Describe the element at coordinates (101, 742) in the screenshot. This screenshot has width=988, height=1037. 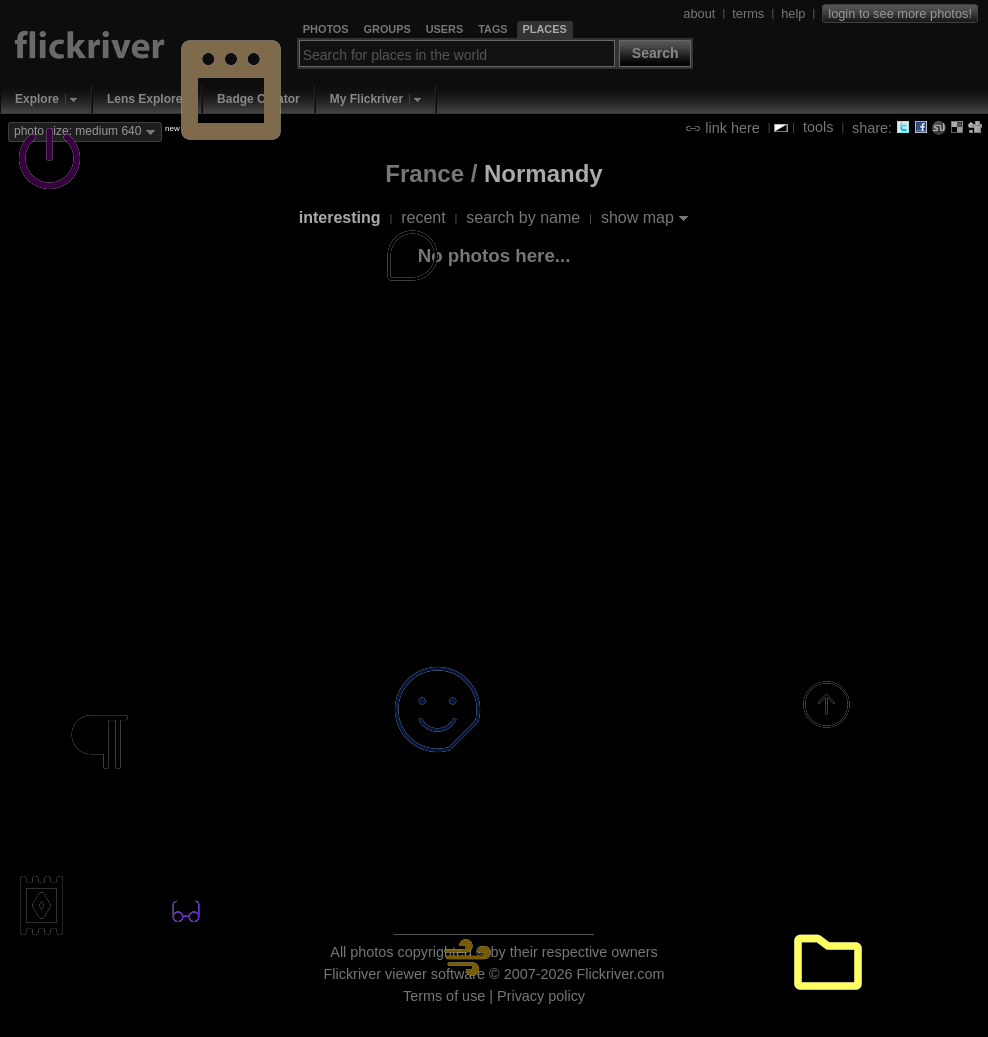
I see `toggle paragraph formatting` at that location.